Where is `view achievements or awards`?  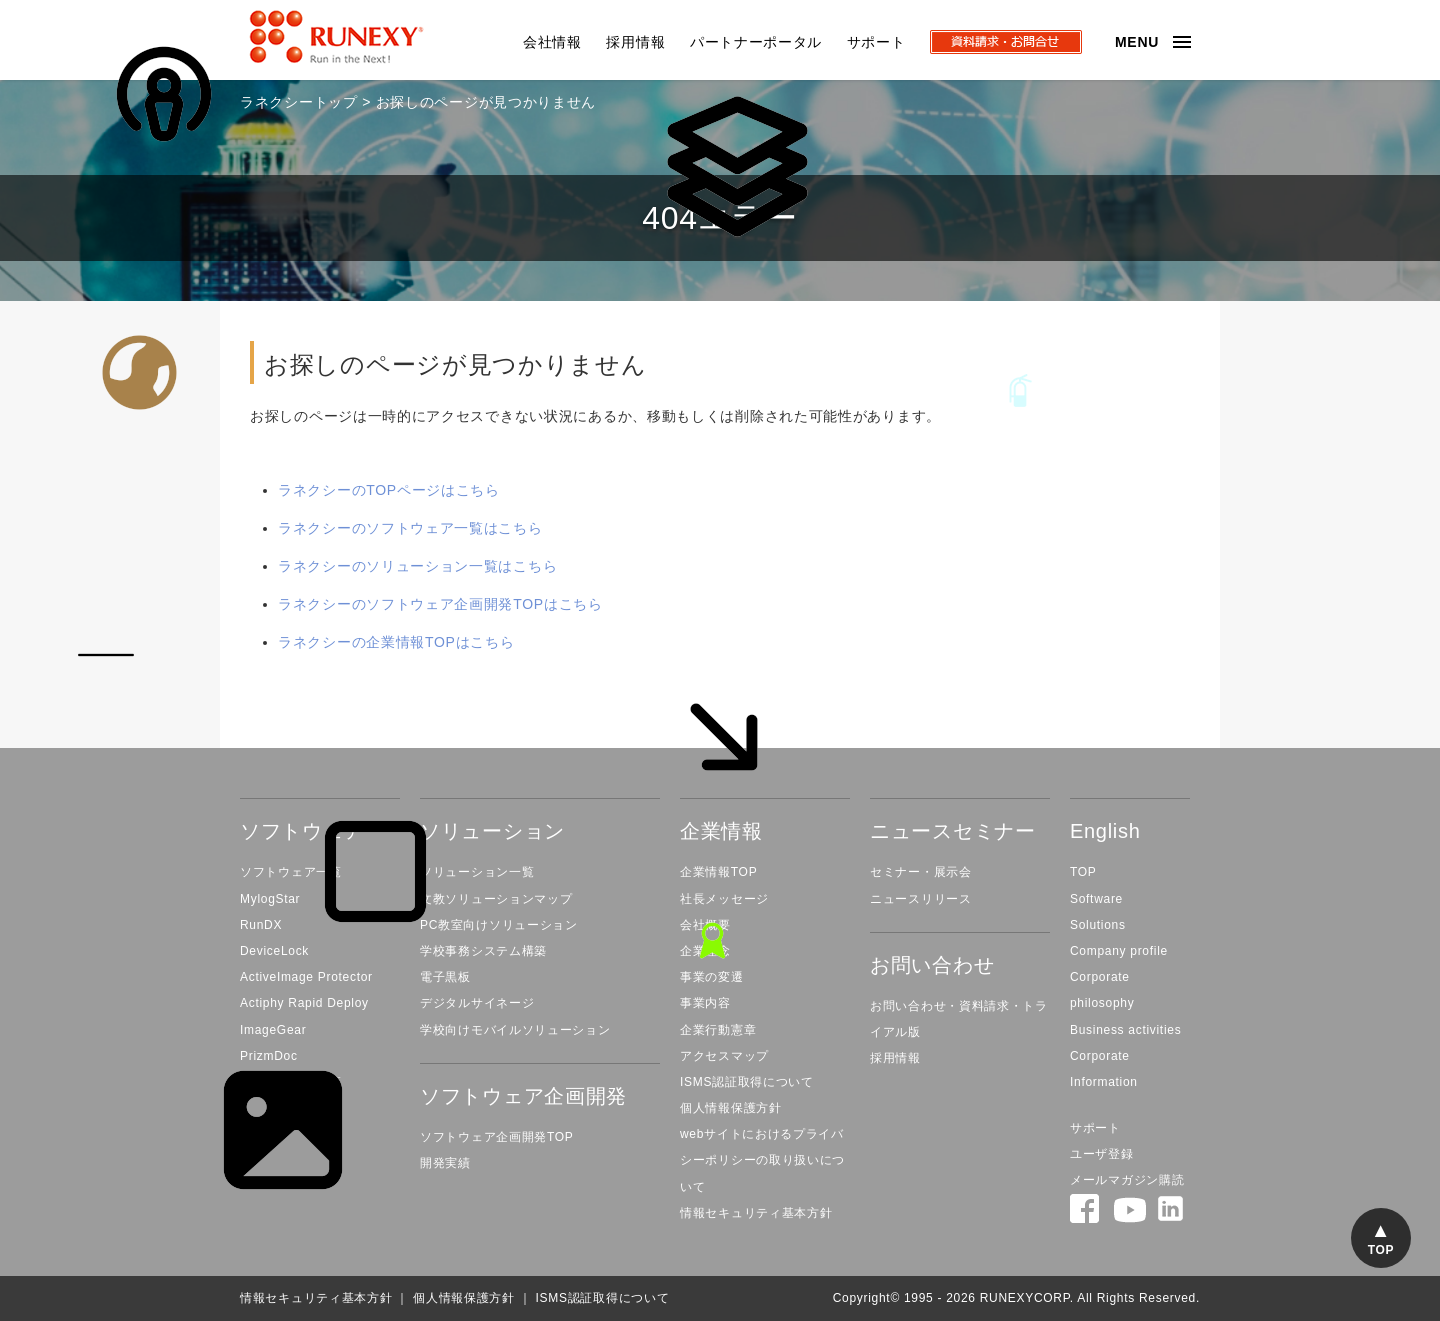 view achievements or awards is located at coordinates (712, 940).